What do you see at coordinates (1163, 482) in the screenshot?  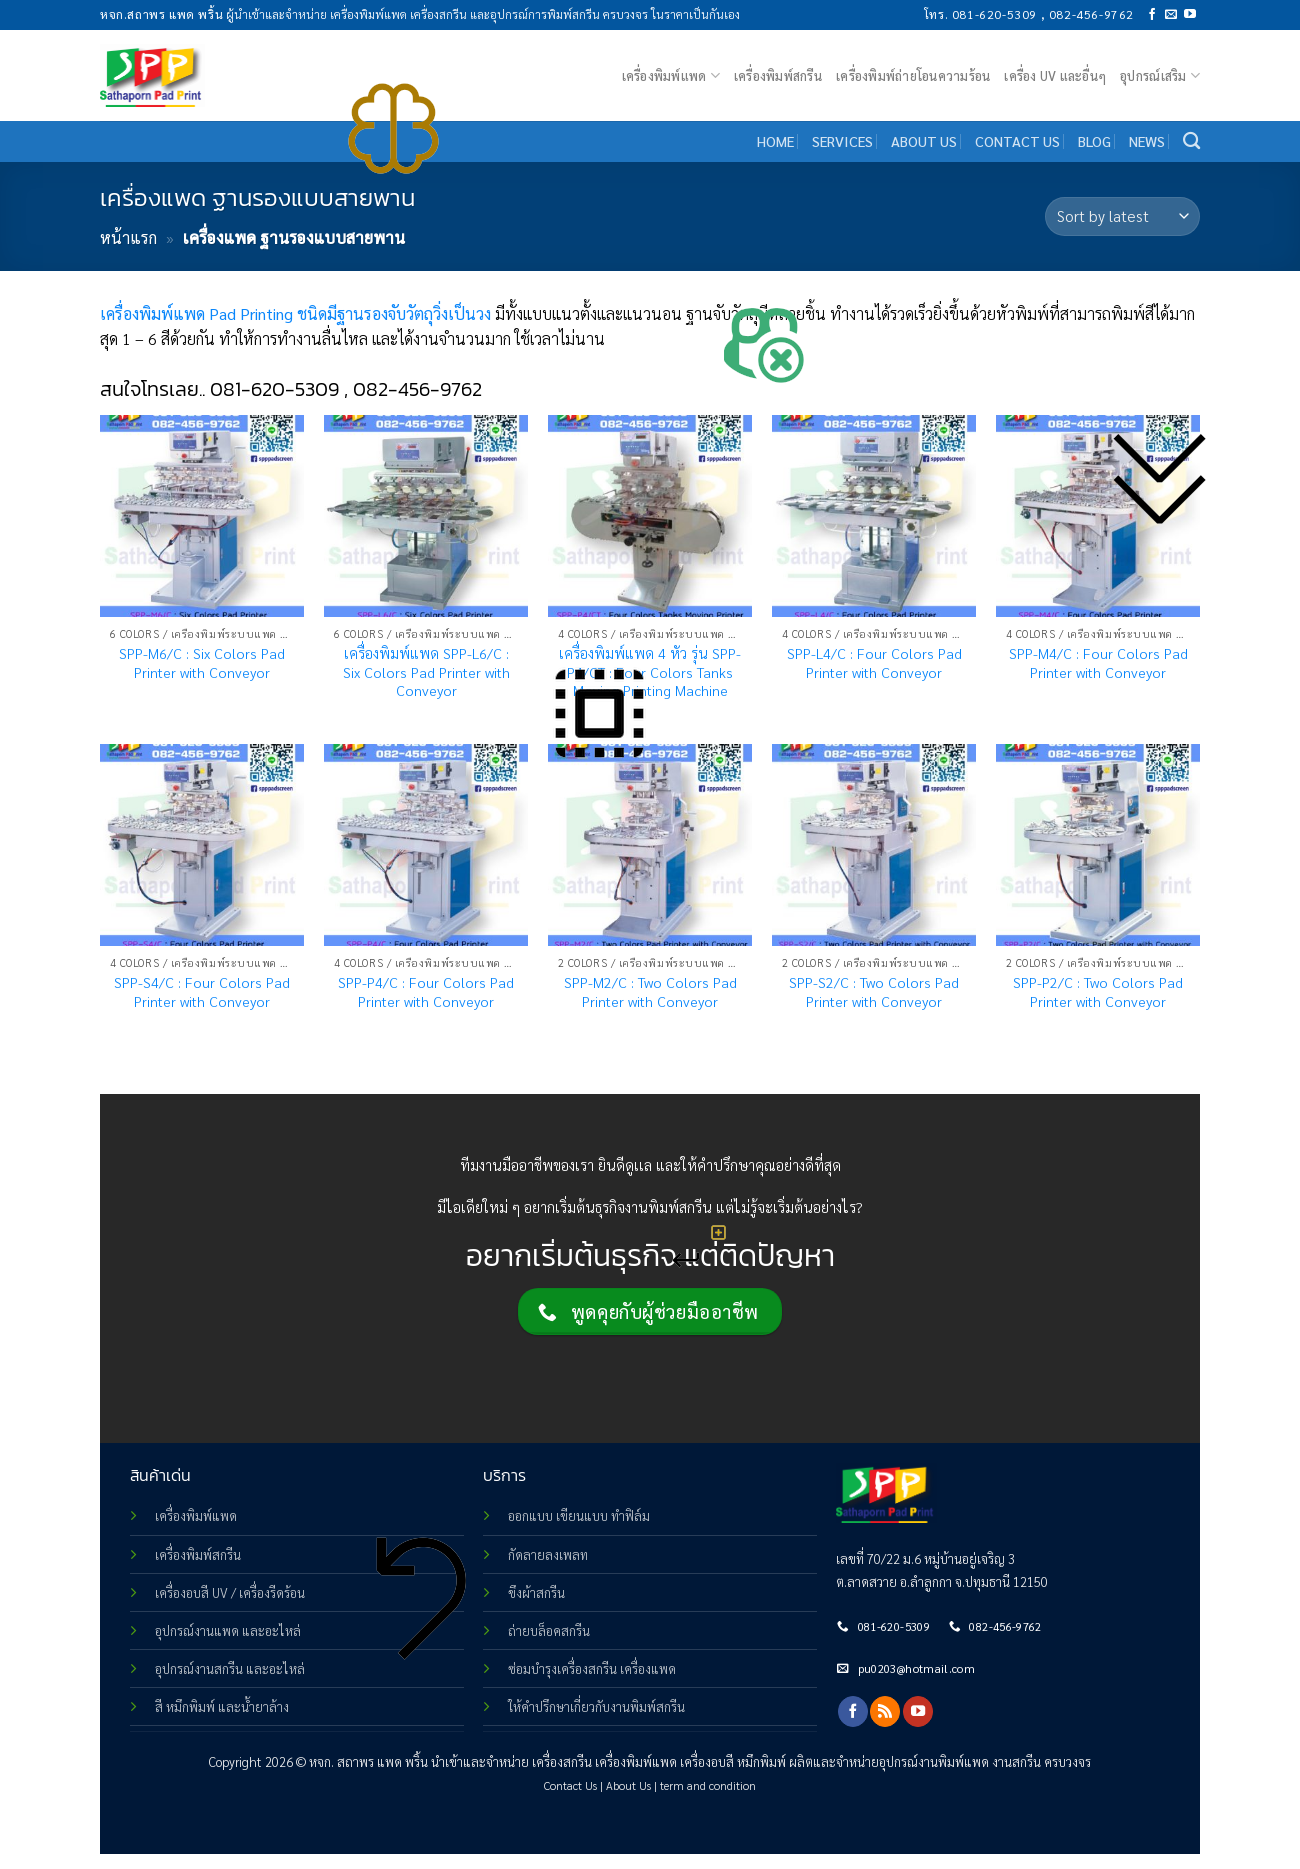 I see `expand collapsed content below` at bounding box center [1163, 482].